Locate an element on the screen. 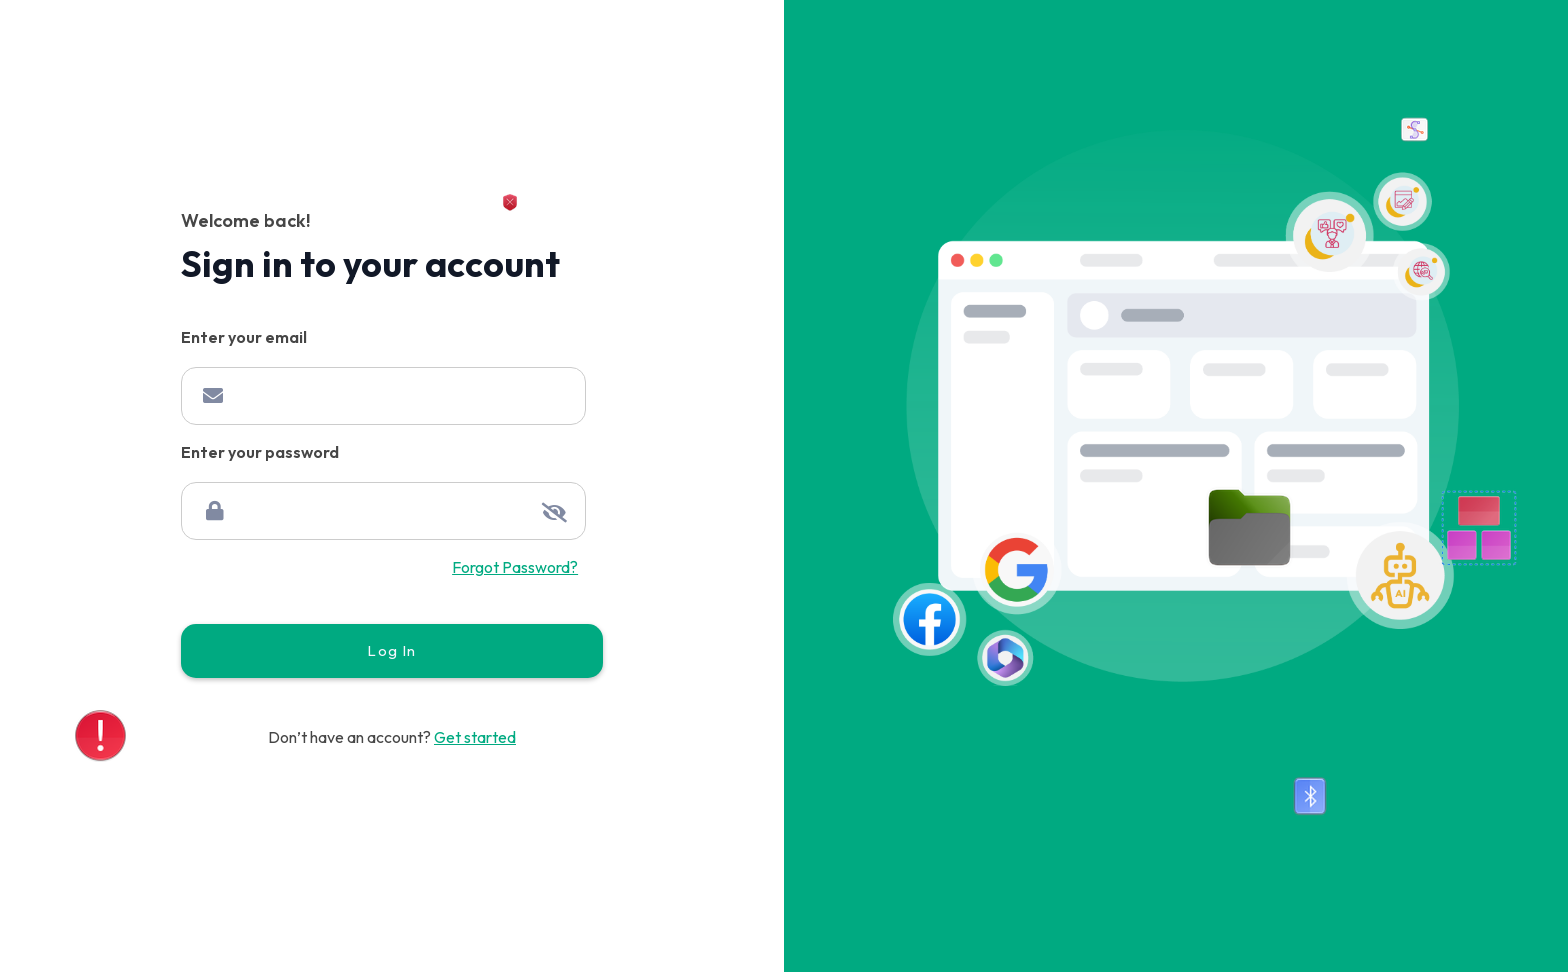 Image resolution: width=1568 pixels, height=972 pixels. indicates bluetooth is currently enabled and active is located at coordinates (1310, 796).